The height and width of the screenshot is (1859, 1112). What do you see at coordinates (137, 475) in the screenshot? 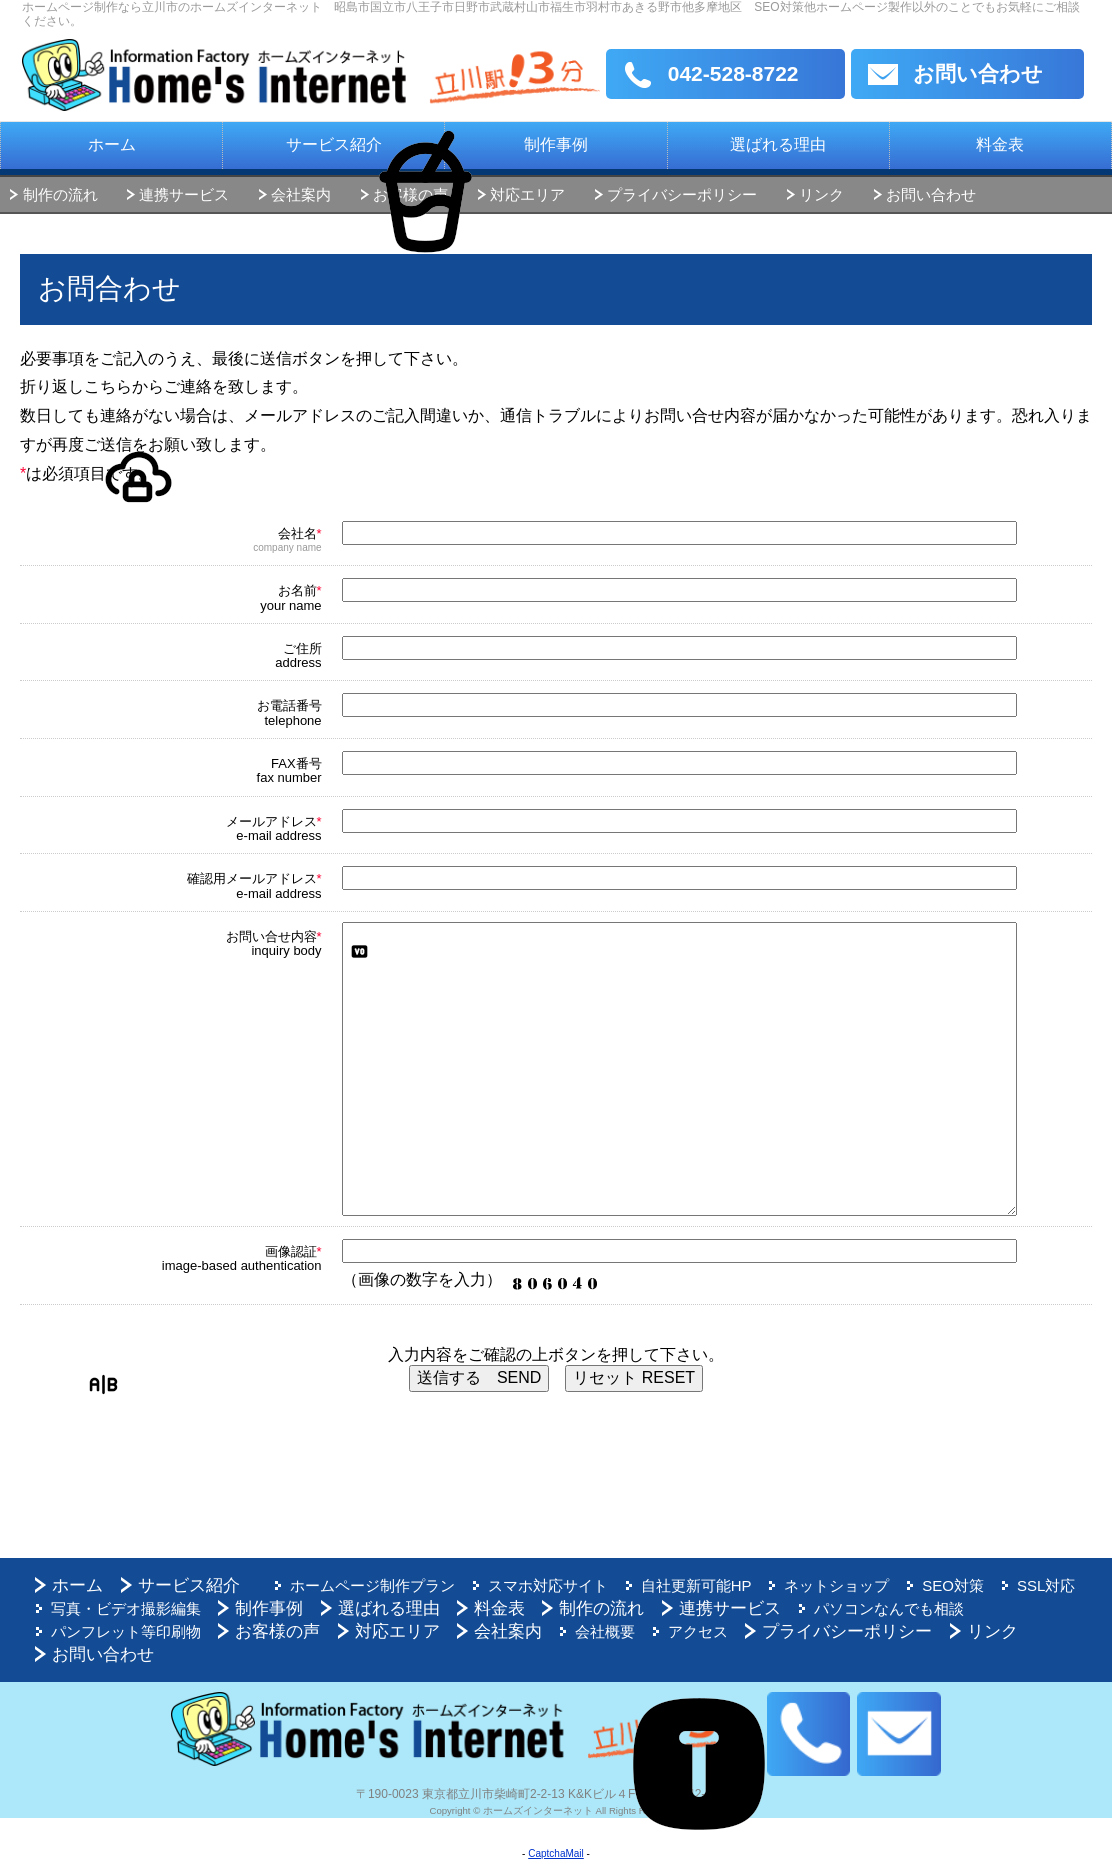
I see `secure cloud storage` at bounding box center [137, 475].